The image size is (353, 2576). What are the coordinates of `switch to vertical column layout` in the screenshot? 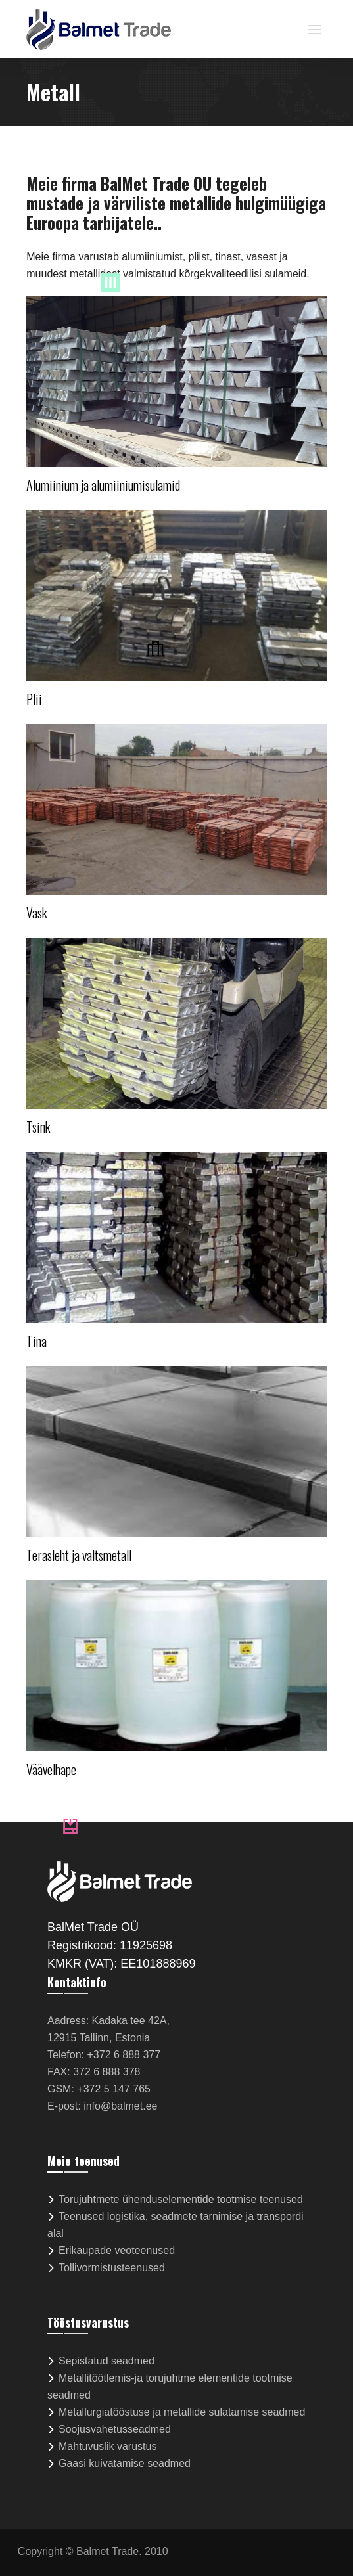 It's located at (110, 282).